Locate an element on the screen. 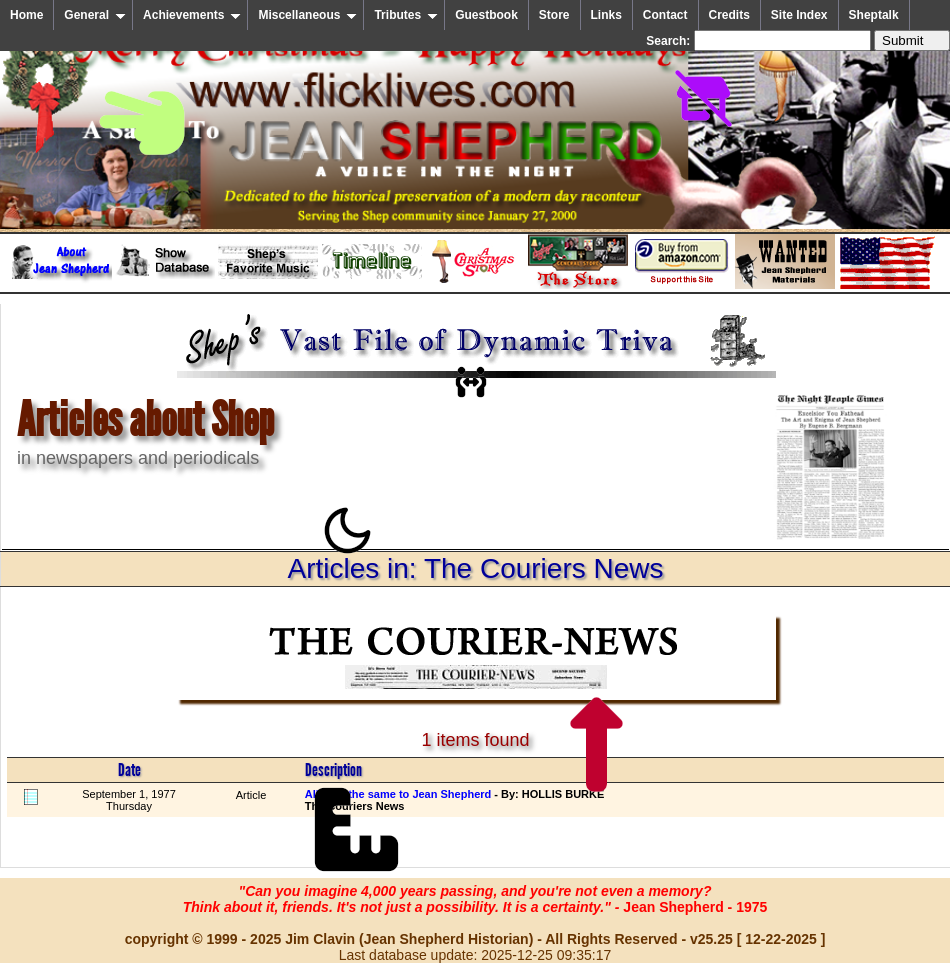  scroll to top of page is located at coordinates (596, 744).